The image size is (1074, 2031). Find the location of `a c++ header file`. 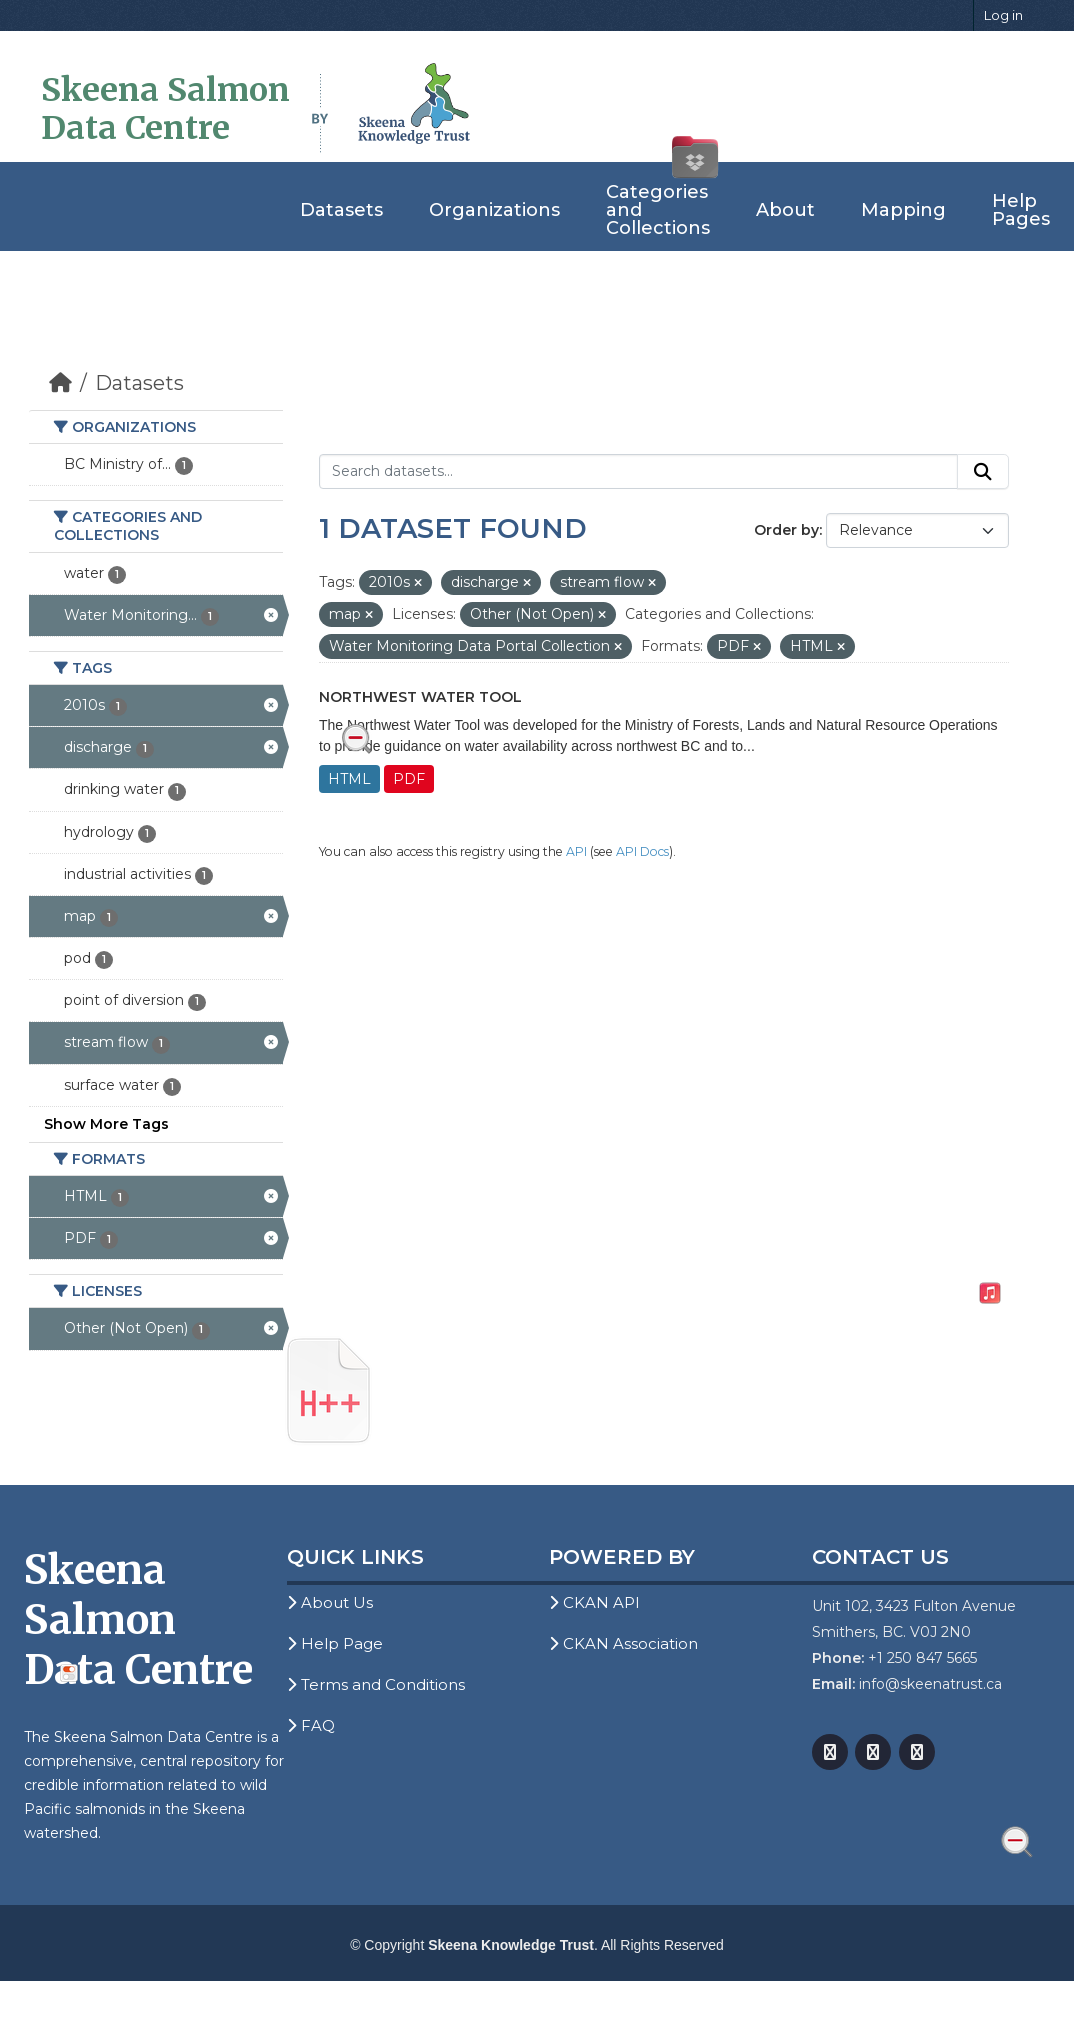

a c++ header file is located at coordinates (328, 1390).